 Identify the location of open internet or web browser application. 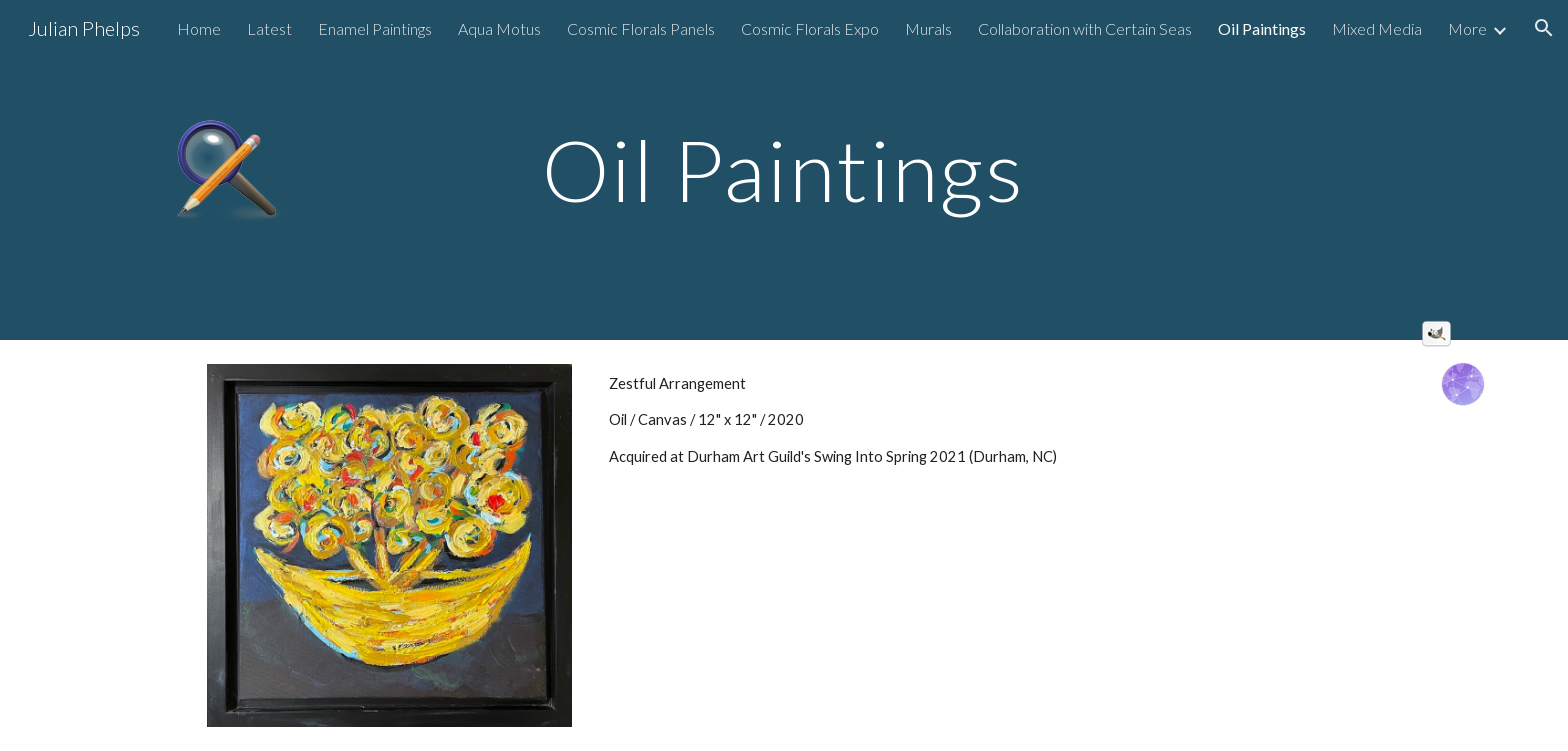
(1463, 384).